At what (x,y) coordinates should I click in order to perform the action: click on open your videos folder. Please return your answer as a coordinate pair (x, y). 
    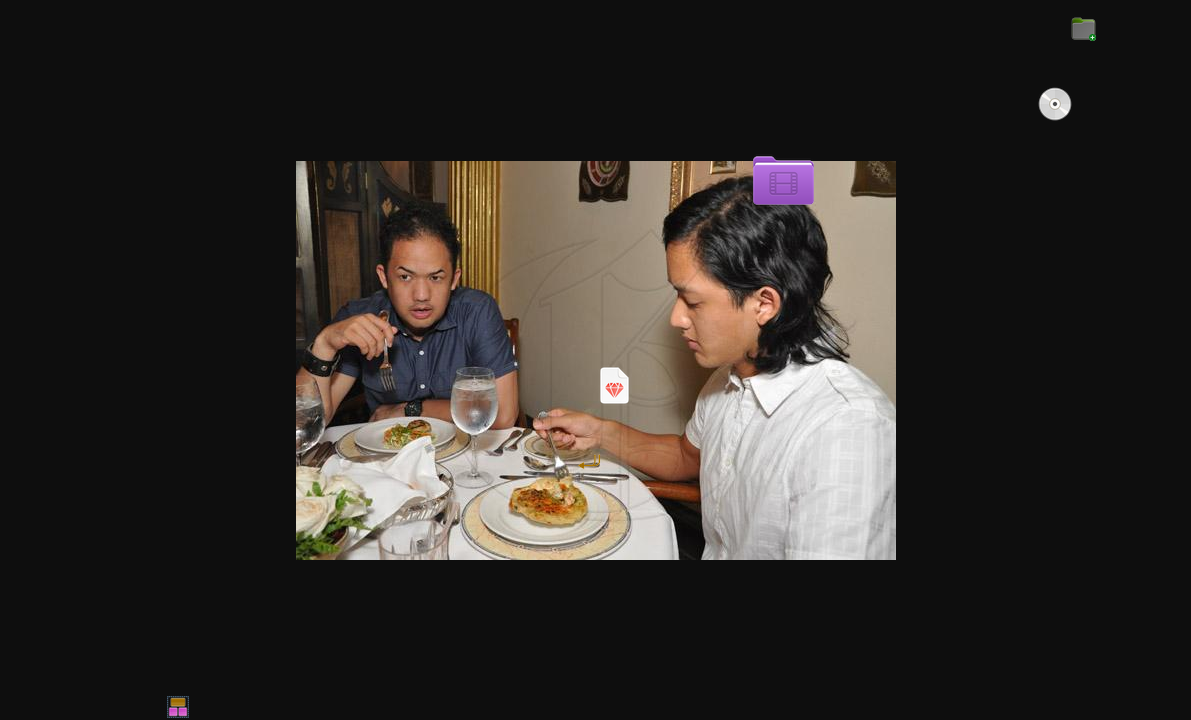
    Looking at the image, I should click on (783, 180).